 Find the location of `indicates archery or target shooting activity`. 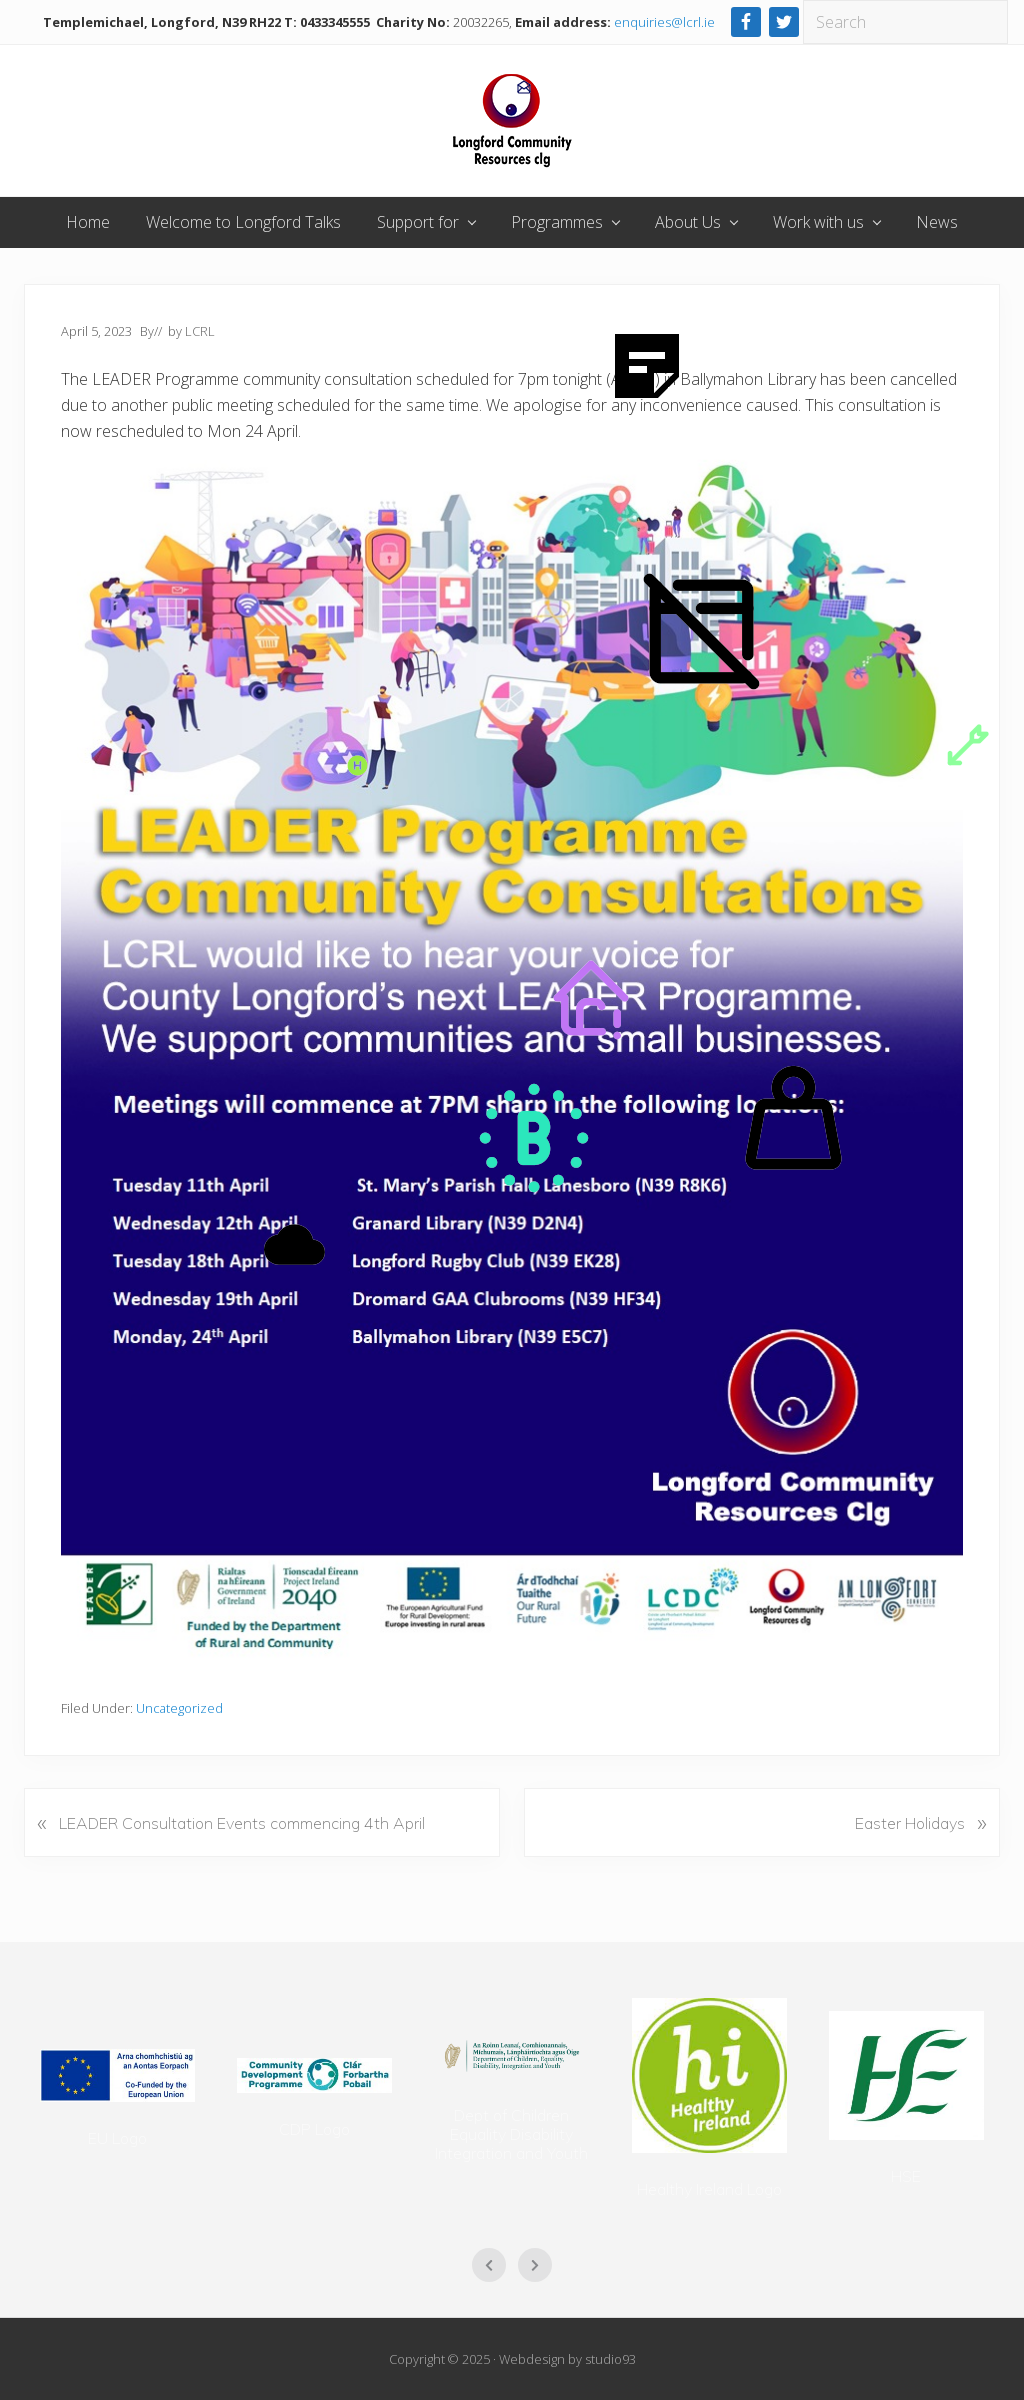

indicates archery or target shooting activity is located at coordinates (967, 746).